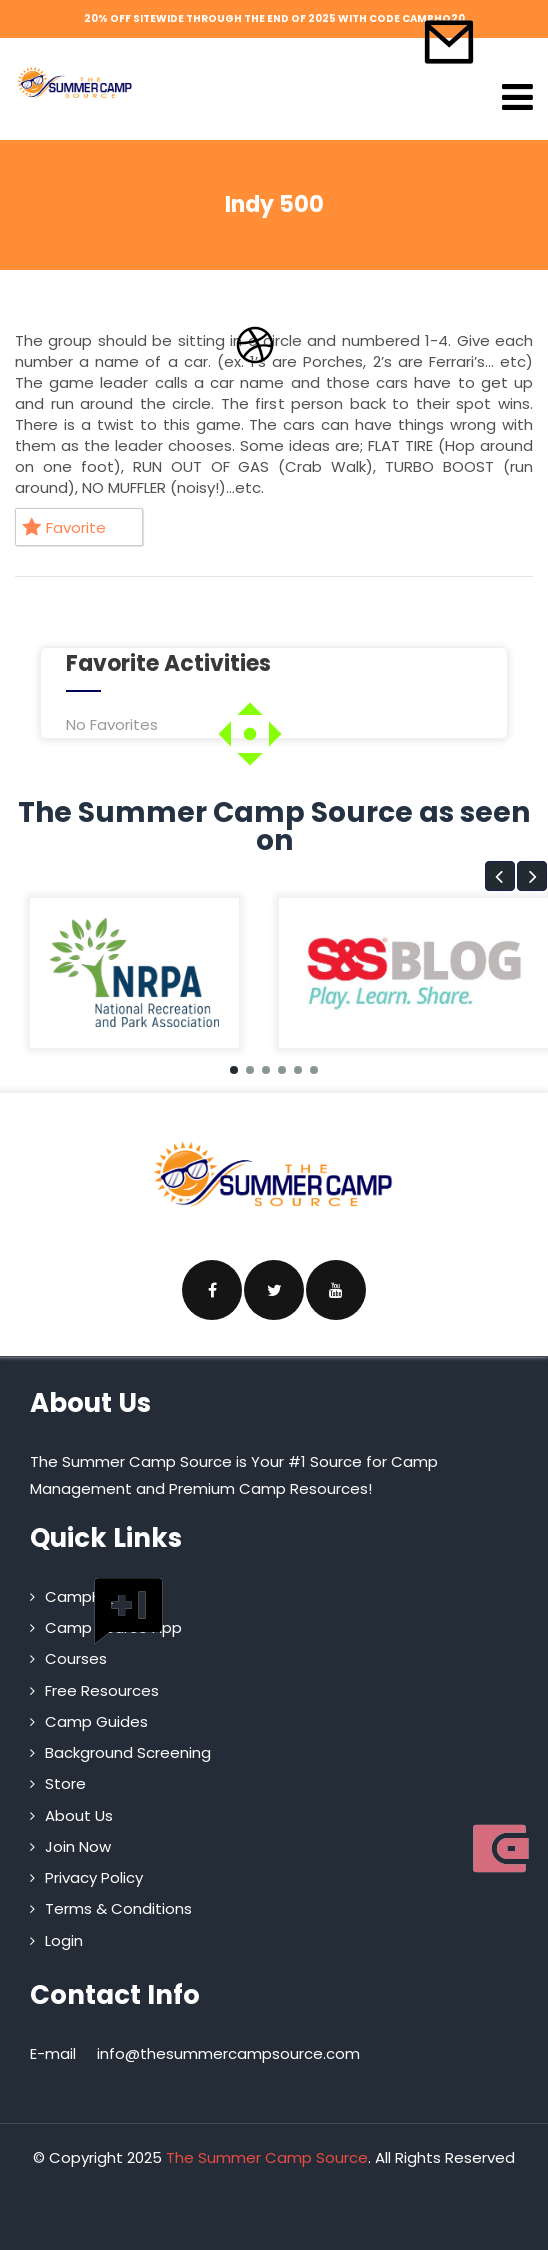 Image resolution: width=548 pixels, height=2250 pixels. What do you see at coordinates (255, 345) in the screenshot?
I see `visit Dribbble profile or portfolio` at bounding box center [255, 345].